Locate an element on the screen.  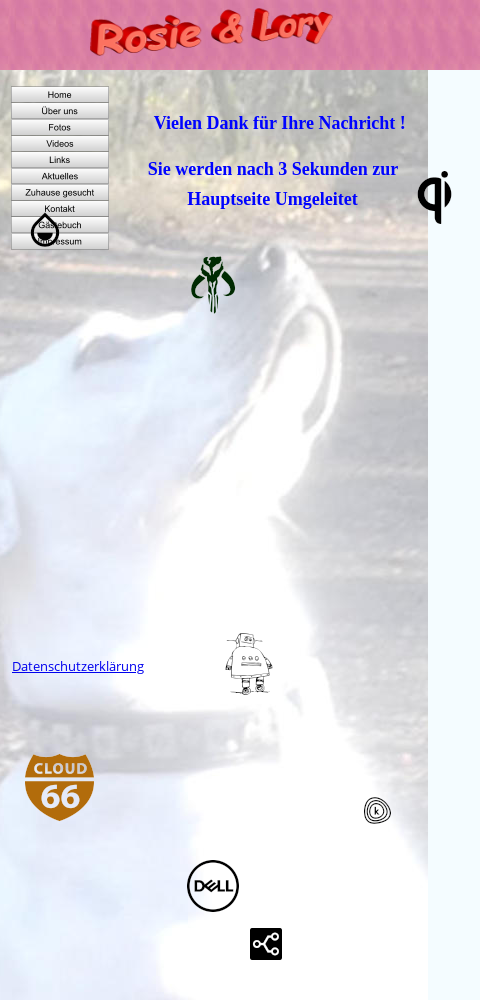
the mandalorian logo from star wars is located at coordinates (213, 285).